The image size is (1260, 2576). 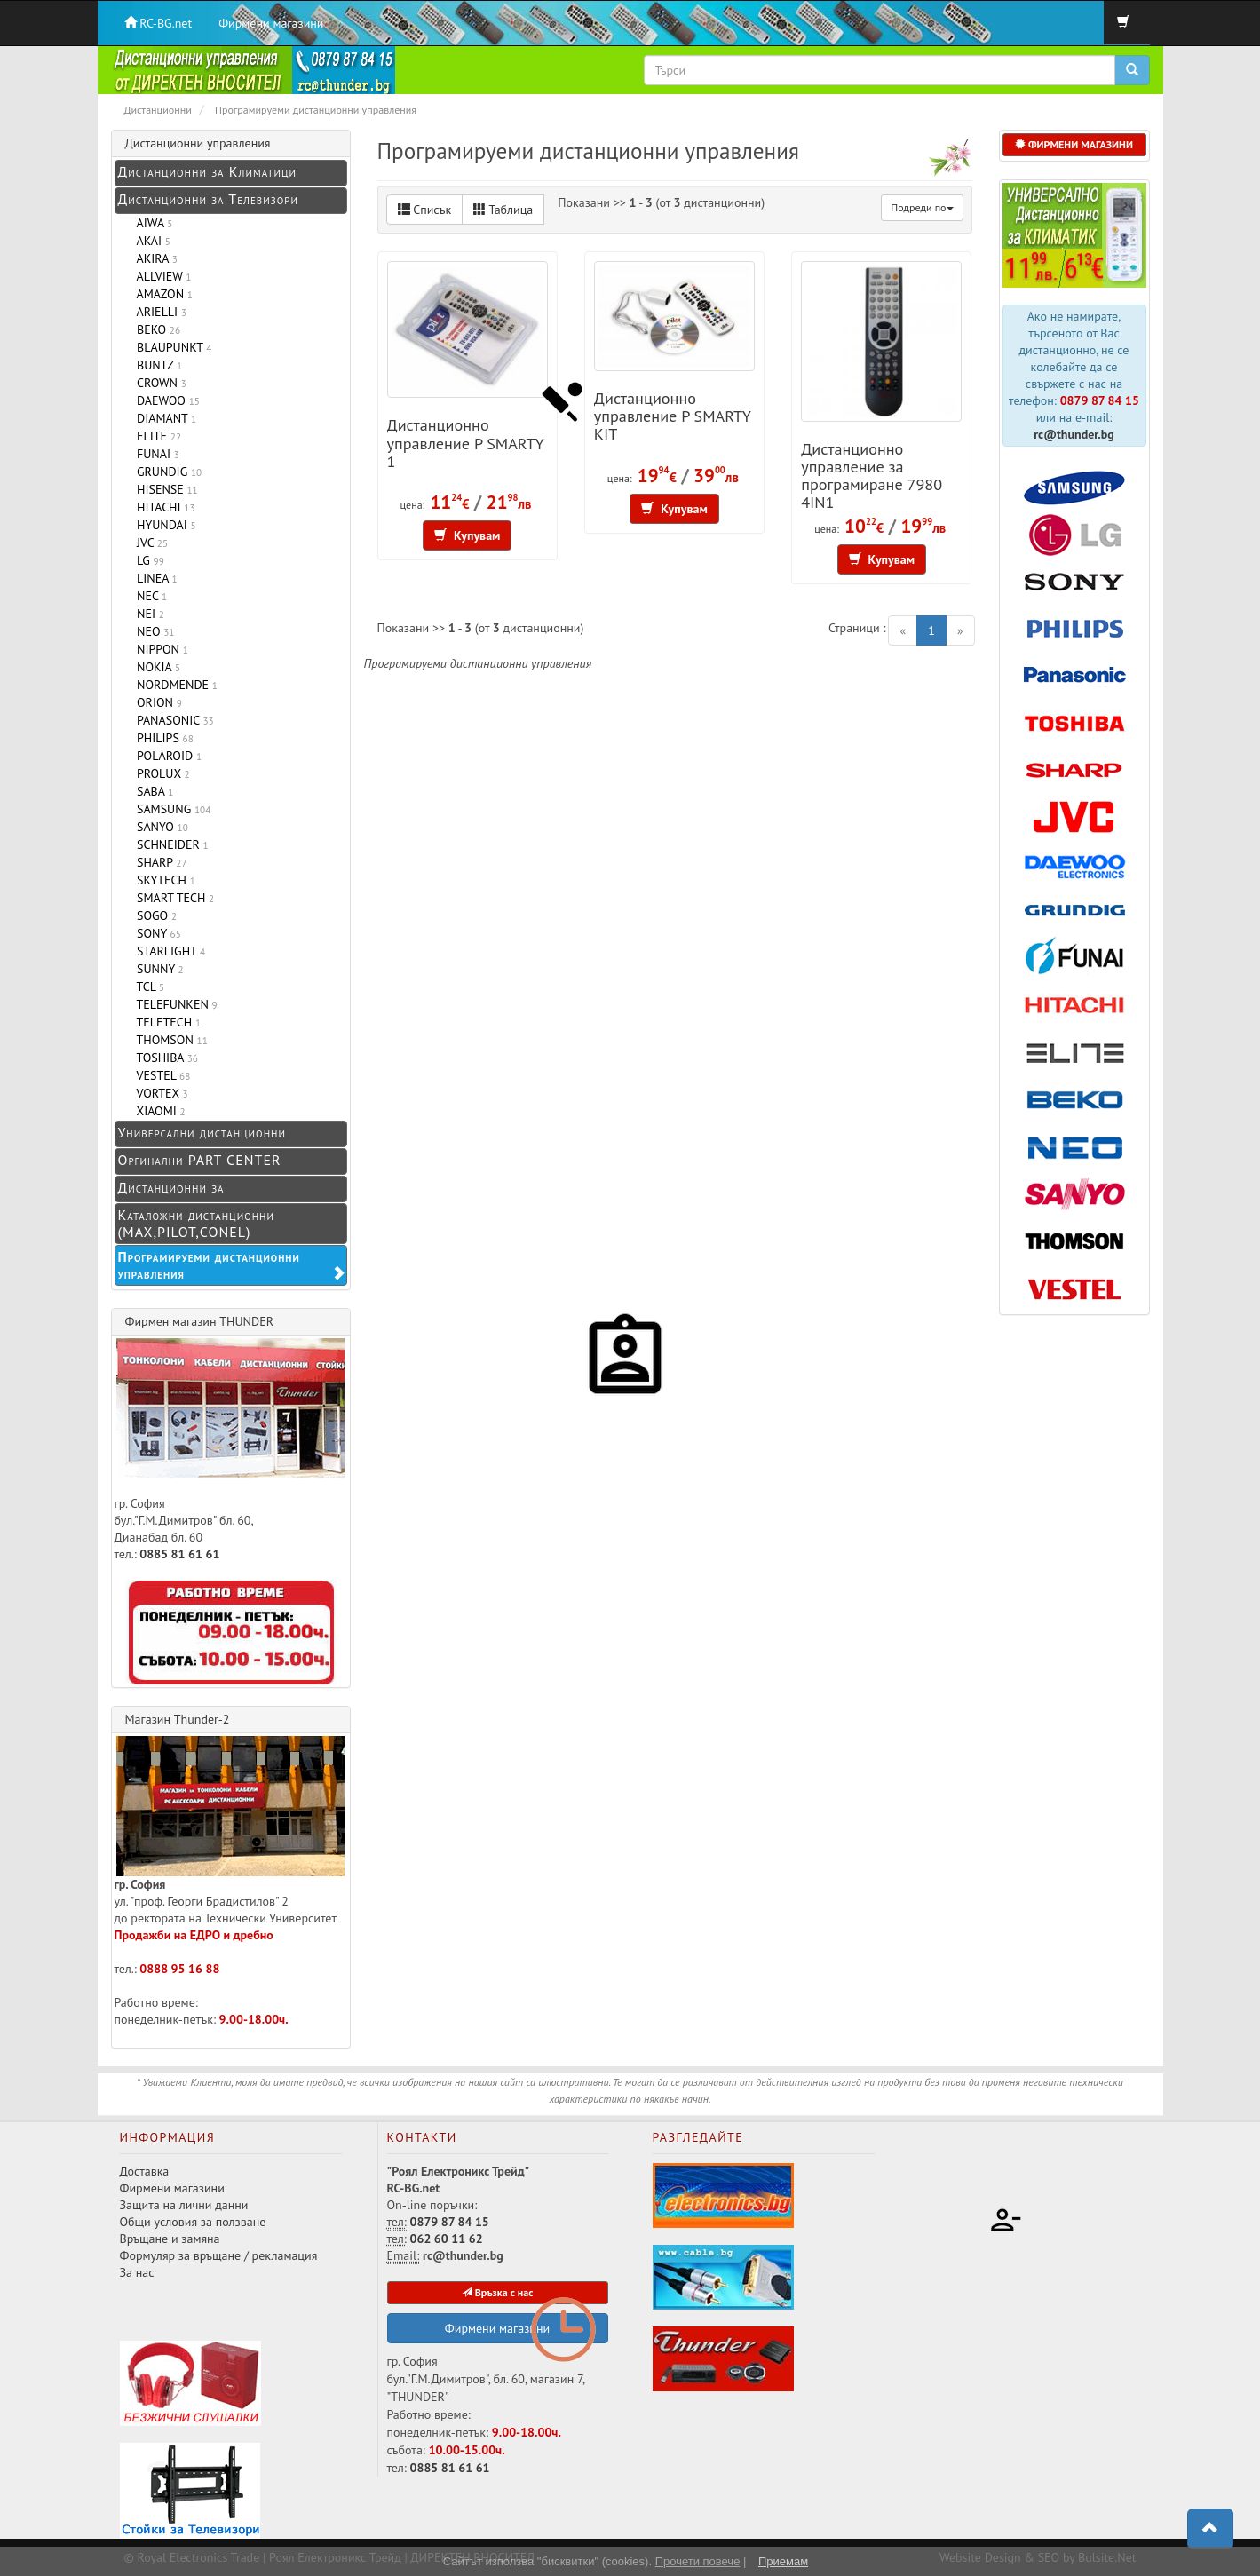 What do you see at coordinates (562, 402) in the screenshot?
I see `access cricket sports scores or news` at bounding box center [562, 402].